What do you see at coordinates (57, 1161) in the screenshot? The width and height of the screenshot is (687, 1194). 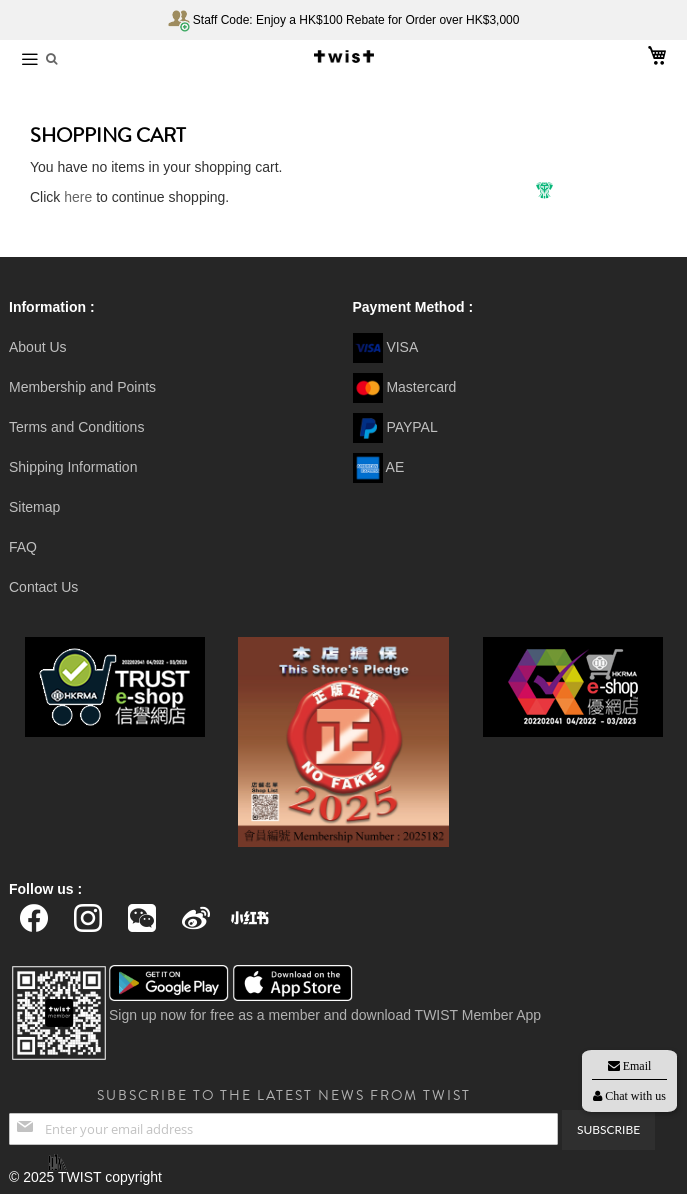 I see `access your library or book collection` at bounding box center [57, 1161].